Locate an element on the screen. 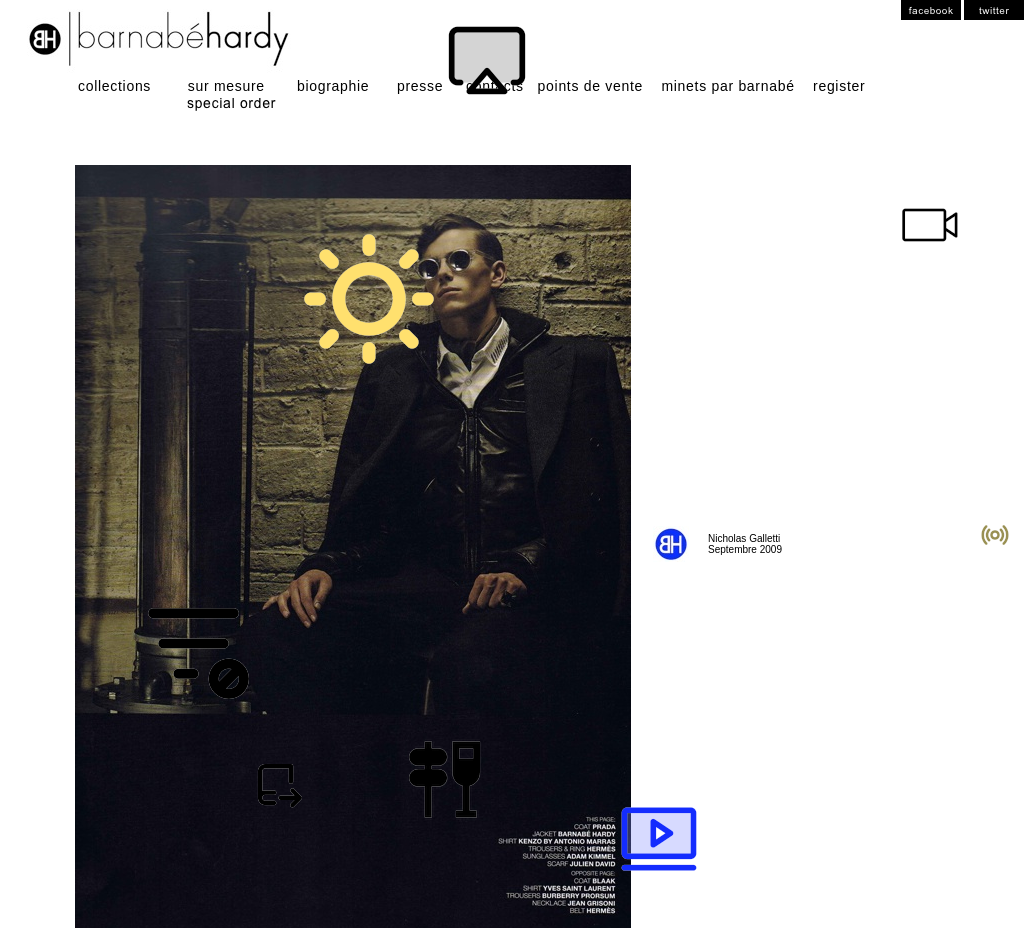  start video recording is located at coordinates (928, 225).